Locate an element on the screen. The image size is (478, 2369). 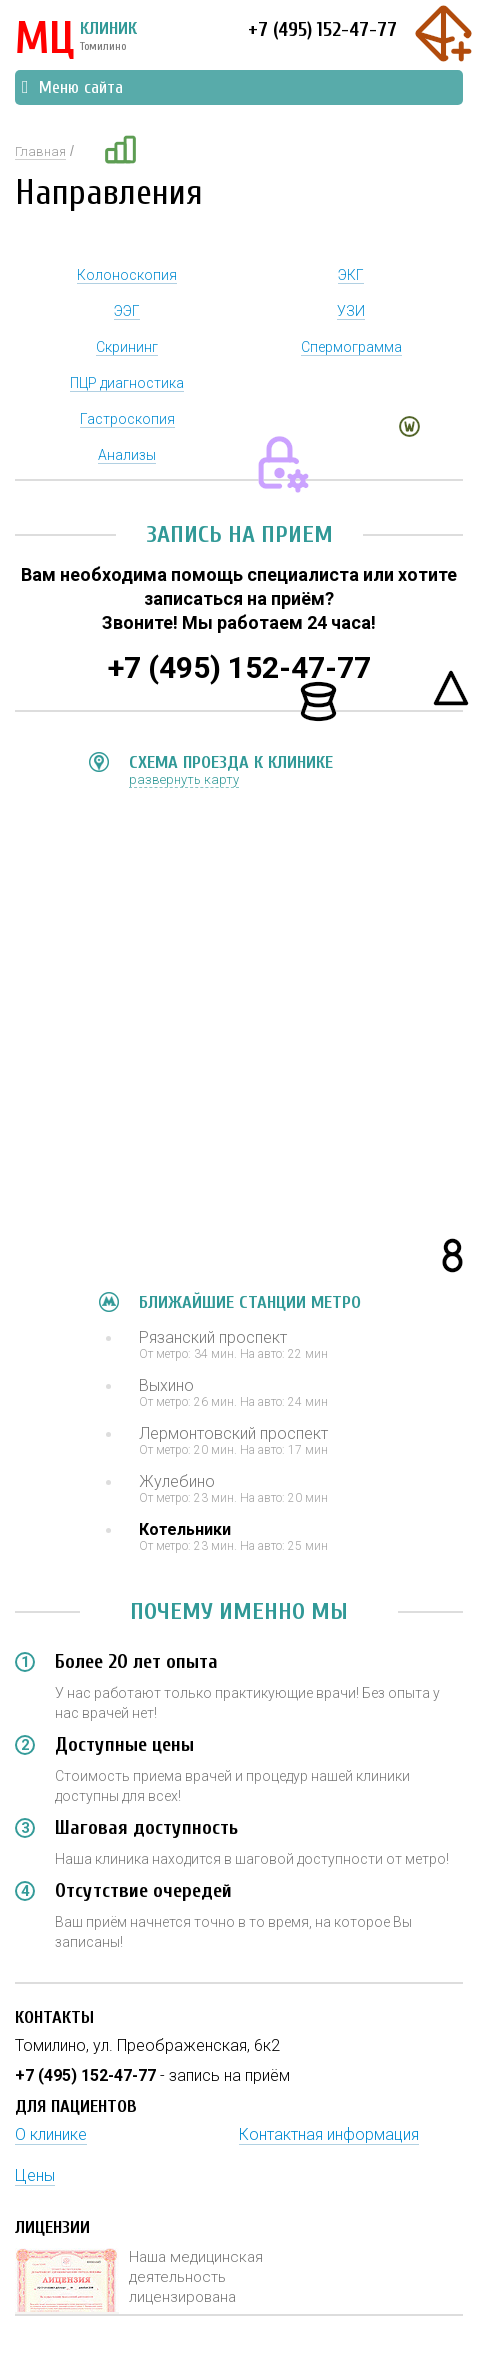
add a new 3D object or shape is located at coordinates (443, 33).